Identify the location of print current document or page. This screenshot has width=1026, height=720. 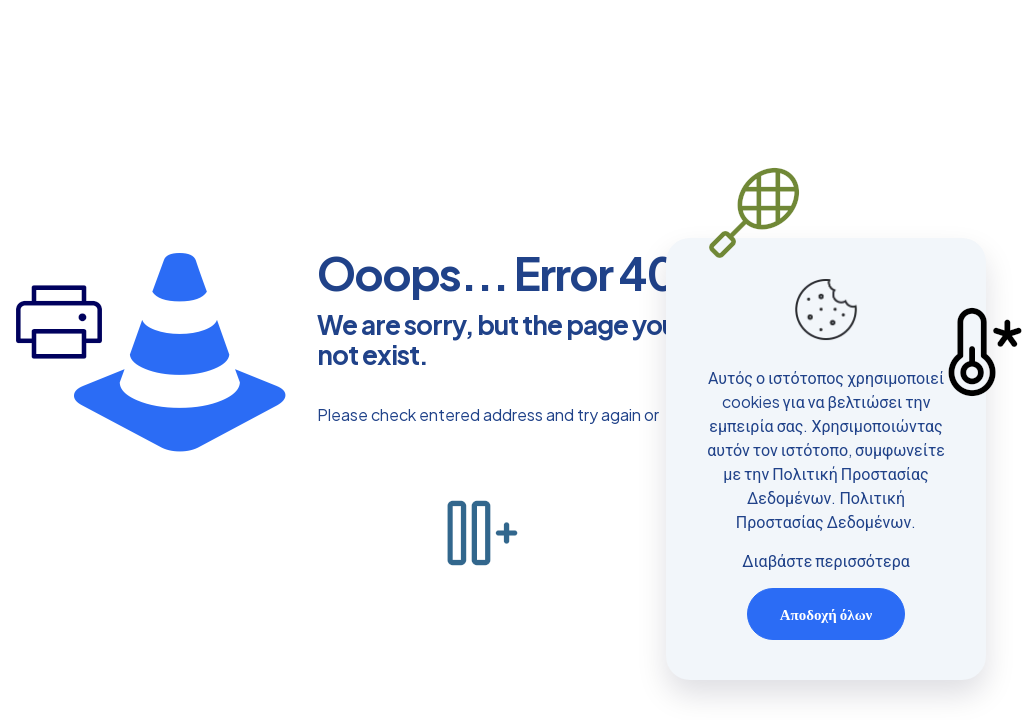
(59, 322).